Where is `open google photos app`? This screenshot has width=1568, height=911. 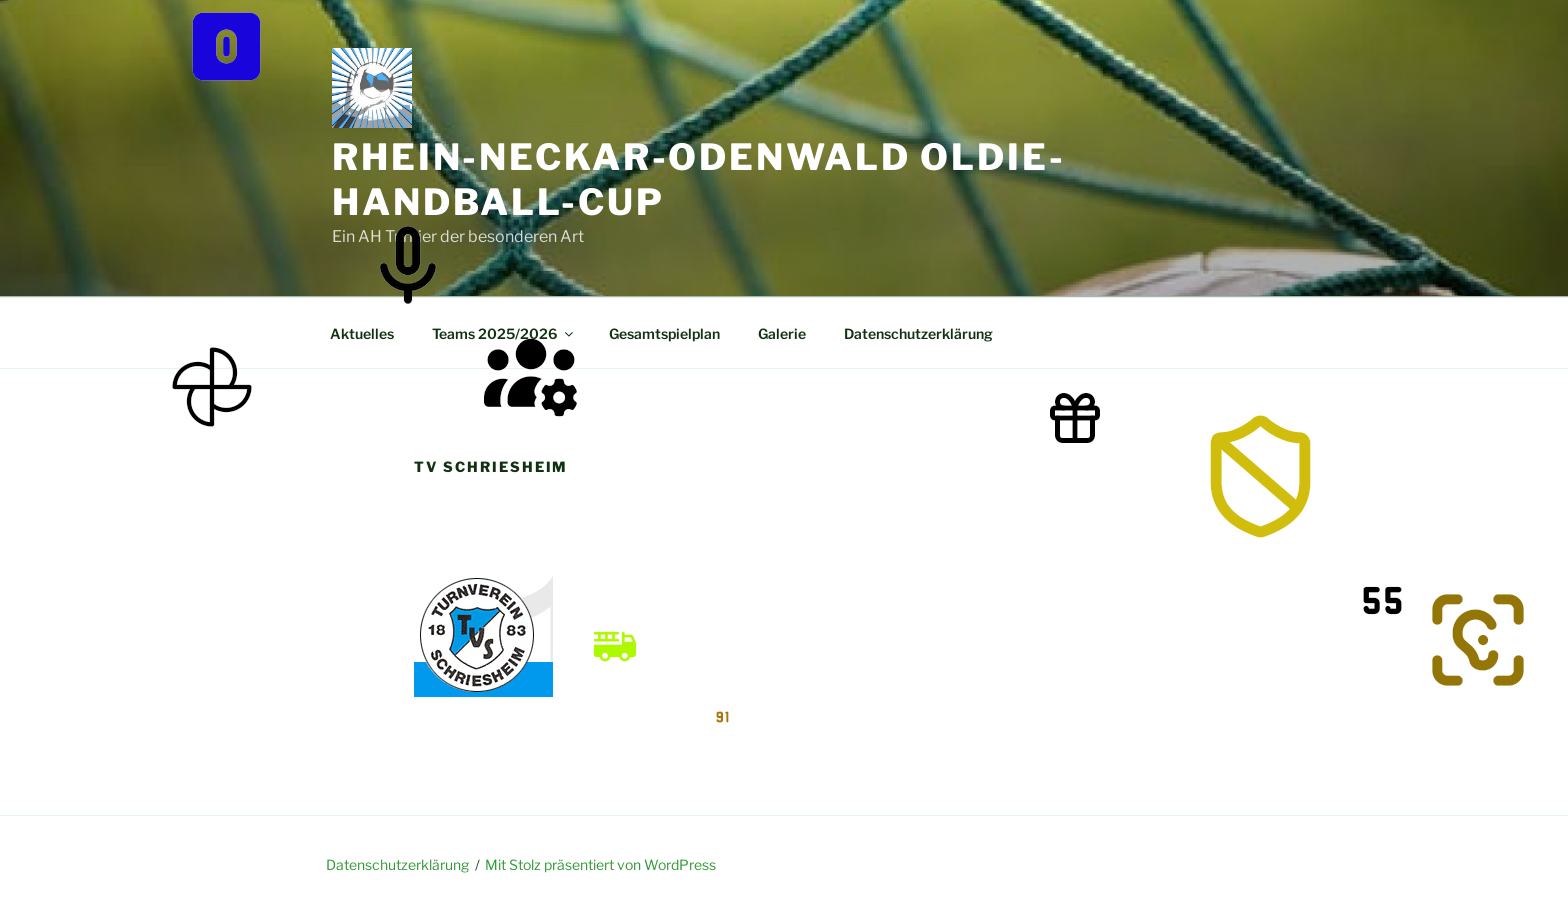
open google photos app is located at coordinates (212, 387).